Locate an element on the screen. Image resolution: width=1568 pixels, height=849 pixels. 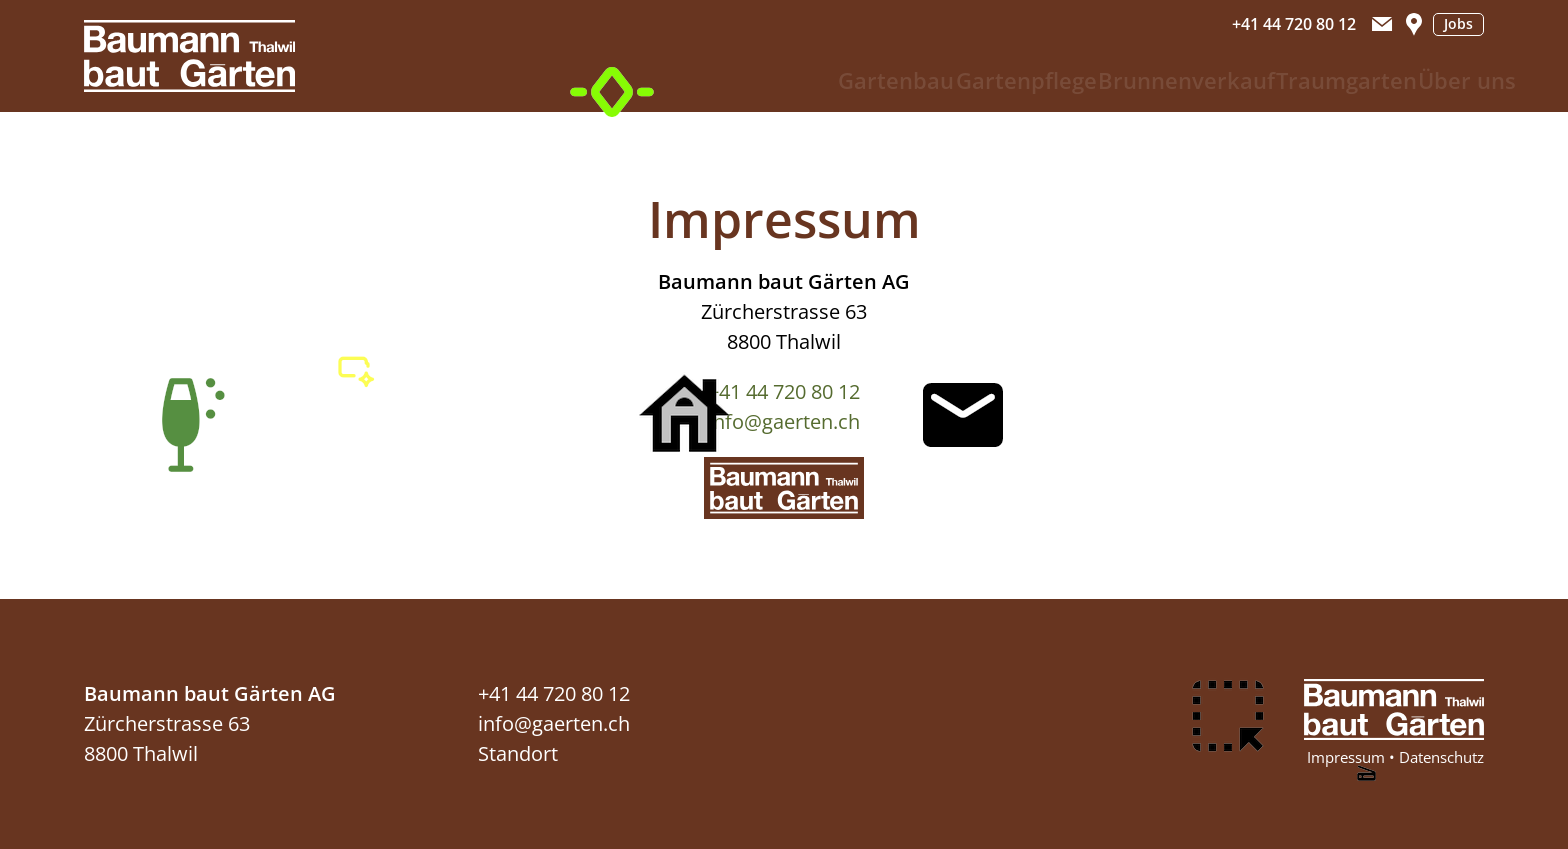
scan a document is located at coordinates (1366, 772).